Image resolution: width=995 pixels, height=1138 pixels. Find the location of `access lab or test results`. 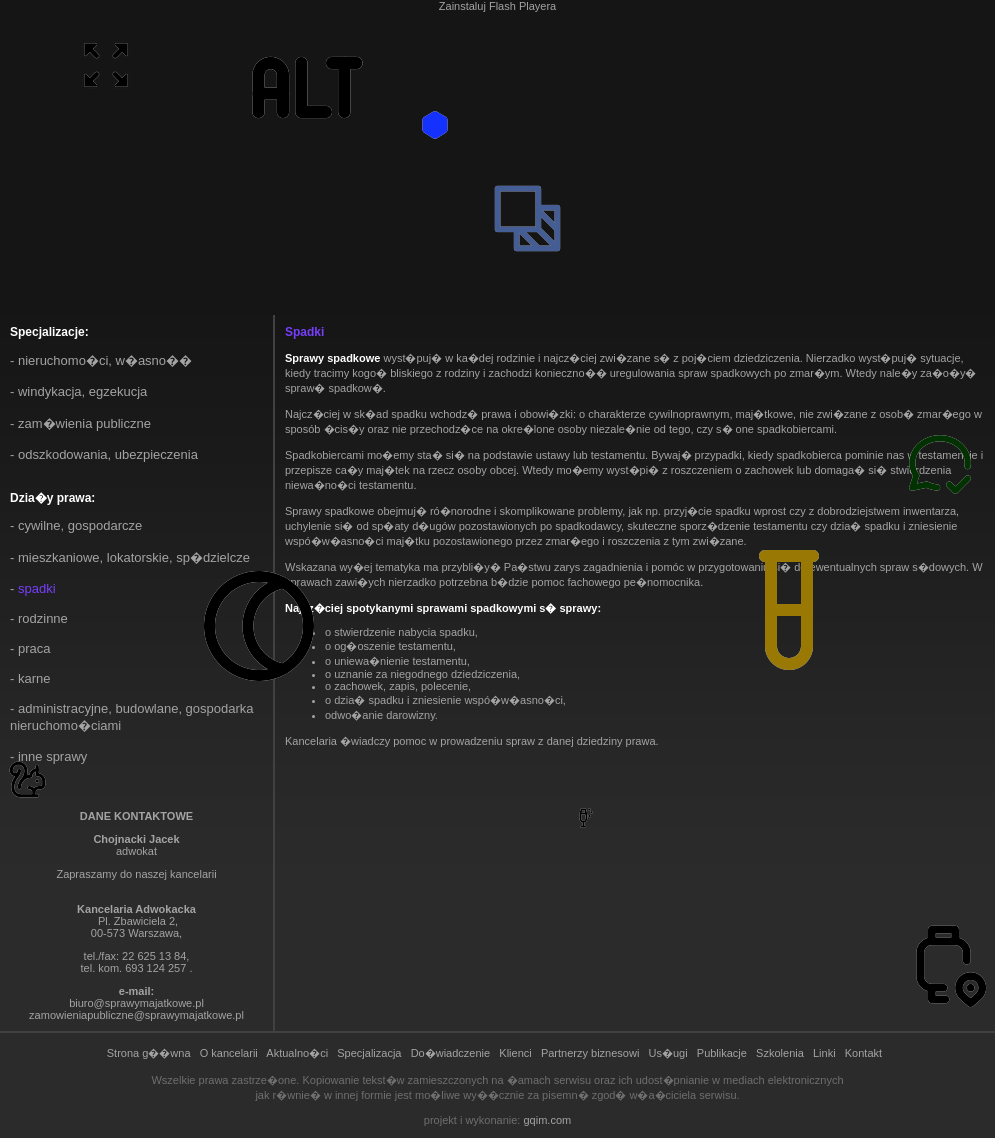

access lab or test results is located at coordinates (789, 610).